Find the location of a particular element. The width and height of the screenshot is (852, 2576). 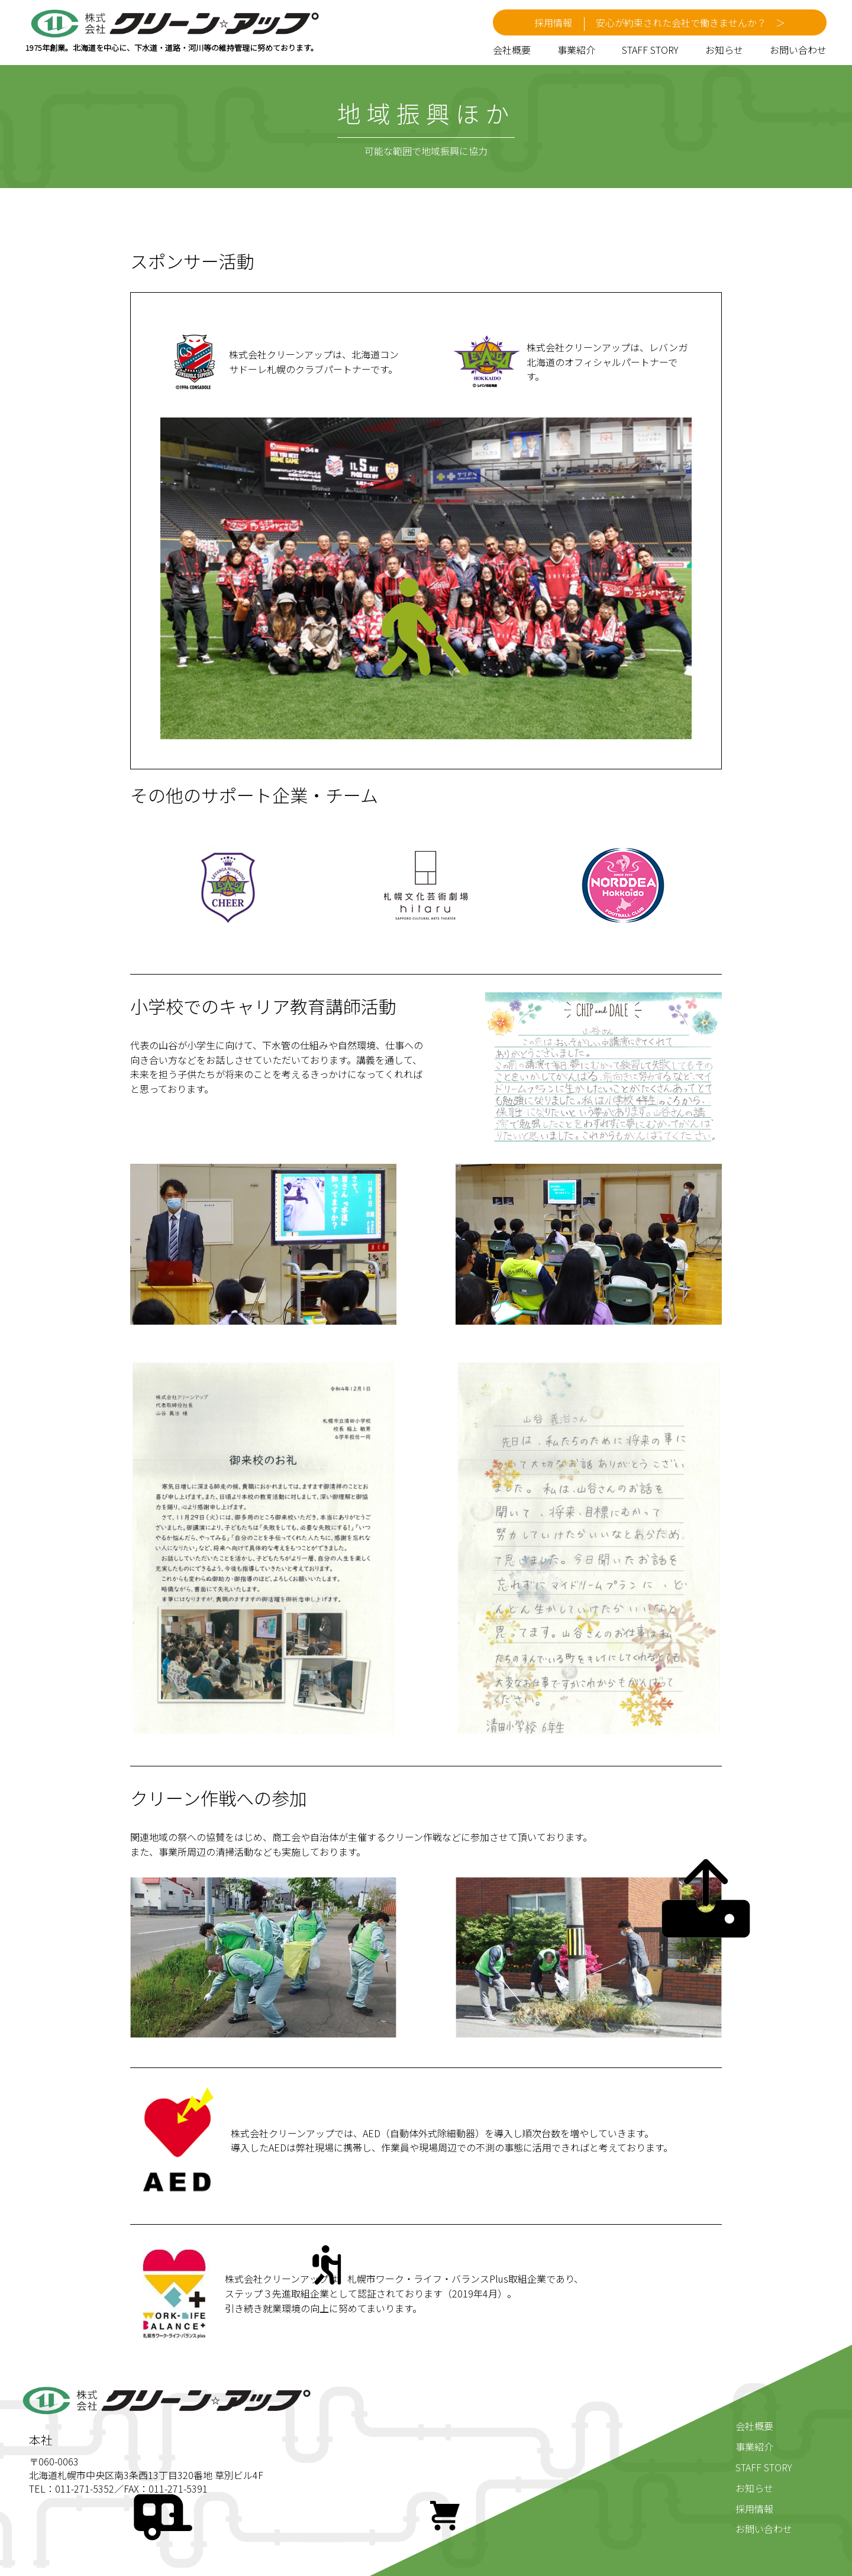

upload a file or document is located at coordinates (706, 1903).